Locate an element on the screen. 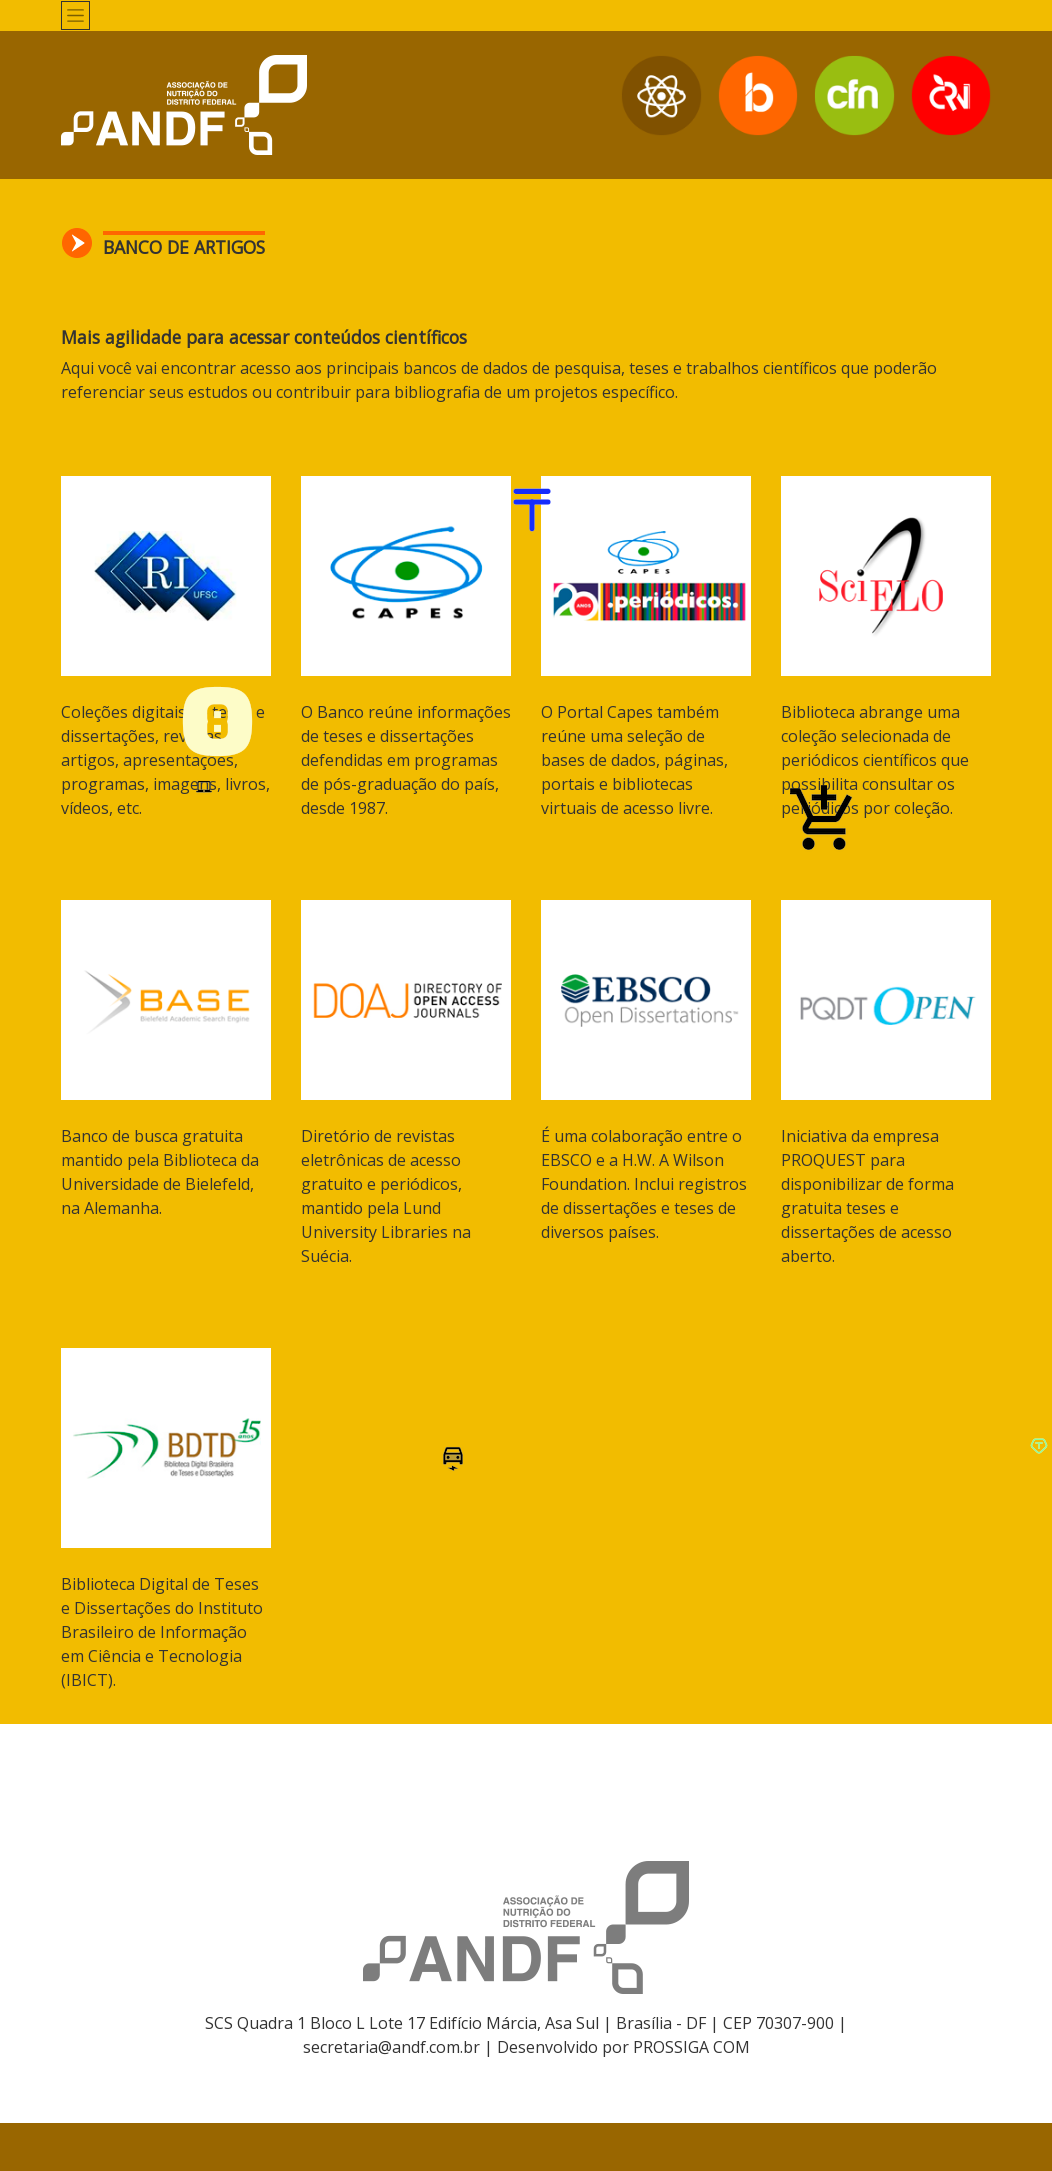  find nearby electric vehicle charging stations is located at coordinates (453, 1459).